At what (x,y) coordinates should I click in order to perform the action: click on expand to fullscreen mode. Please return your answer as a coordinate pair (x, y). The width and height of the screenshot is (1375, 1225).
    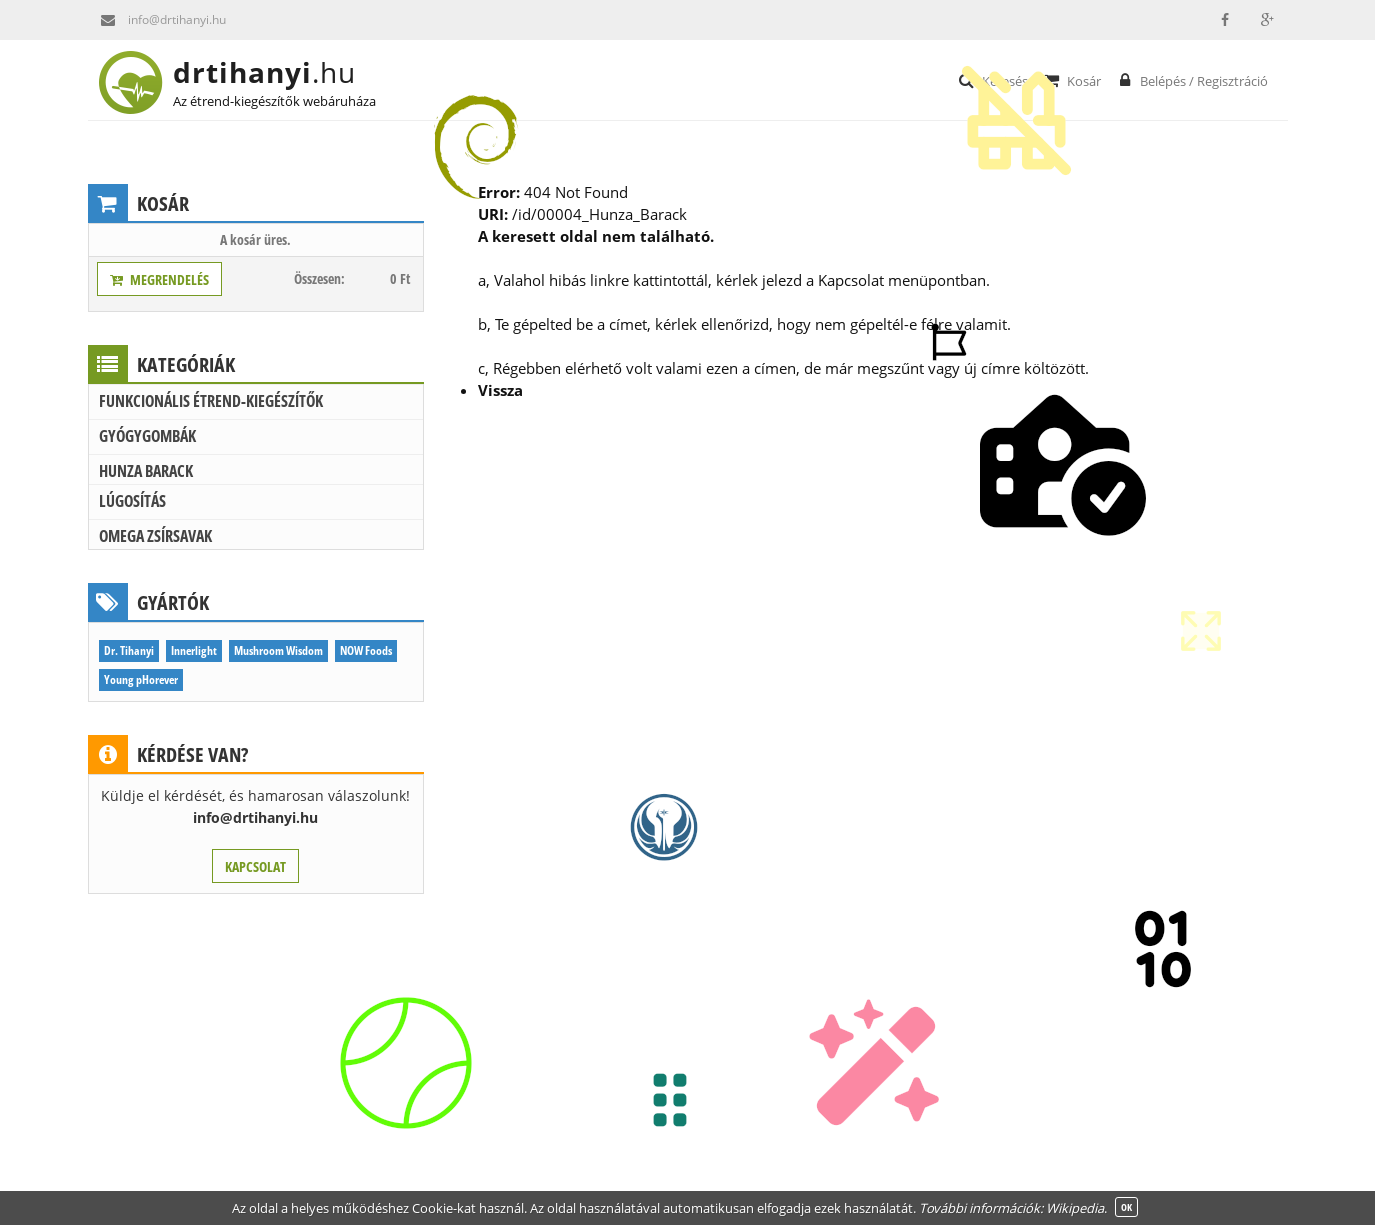
    Looking at the image, I should click on (1201, 631).